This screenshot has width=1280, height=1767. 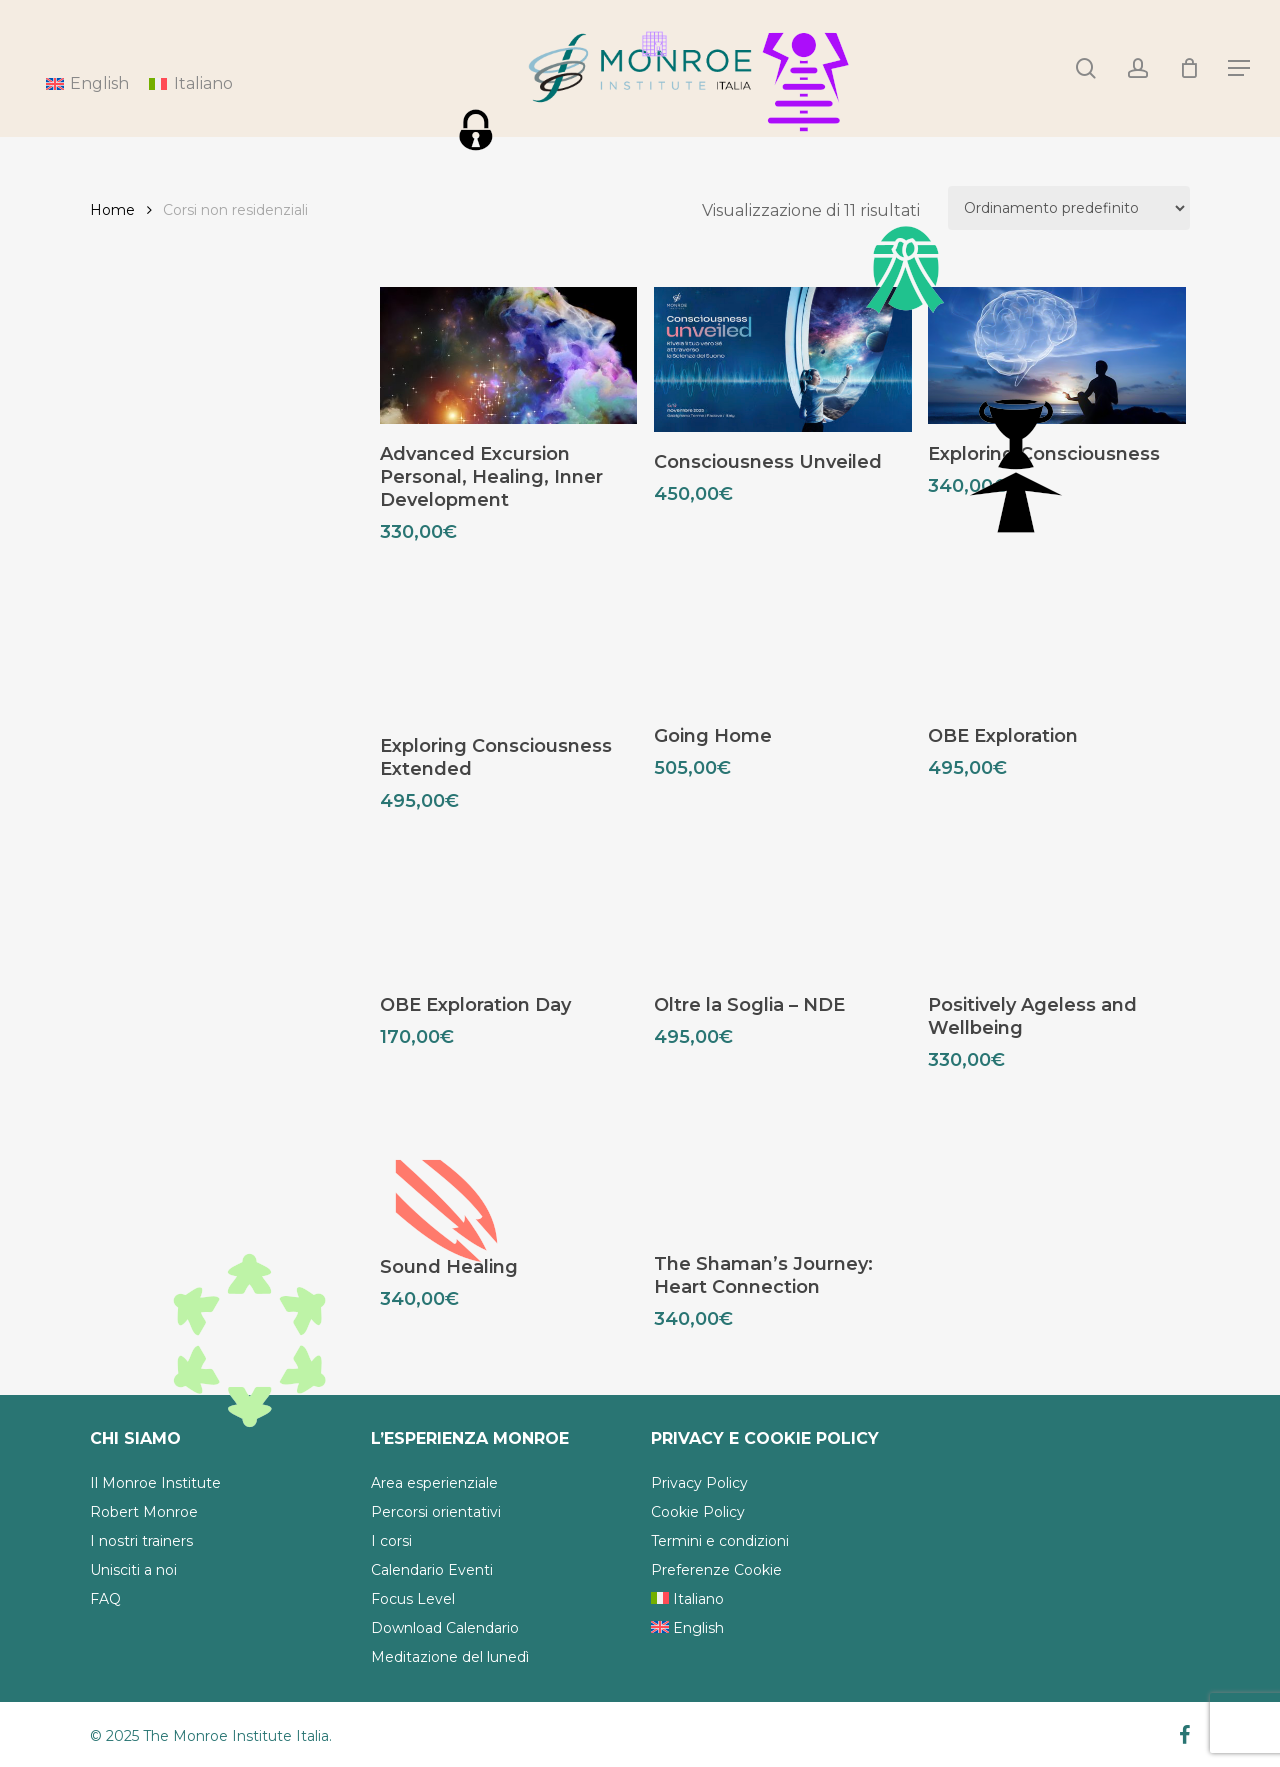 What do you see at coordinates (906, 270) in the screenshot?
I see `equip a headband accessory for your character` at bounding box center [906, 270].